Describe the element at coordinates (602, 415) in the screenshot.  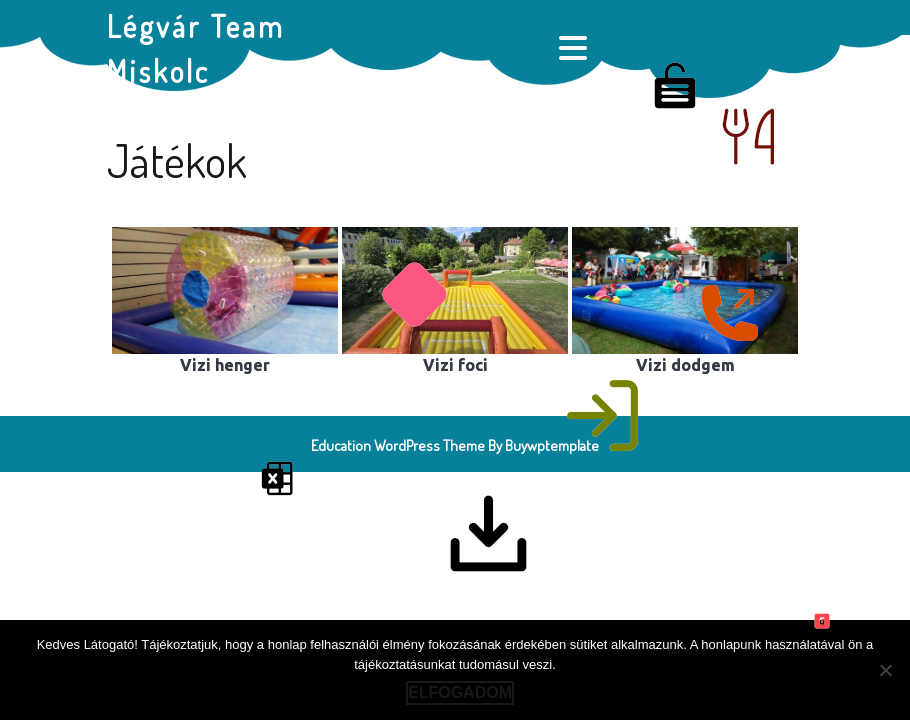
I see `sign in to your account` at that location.